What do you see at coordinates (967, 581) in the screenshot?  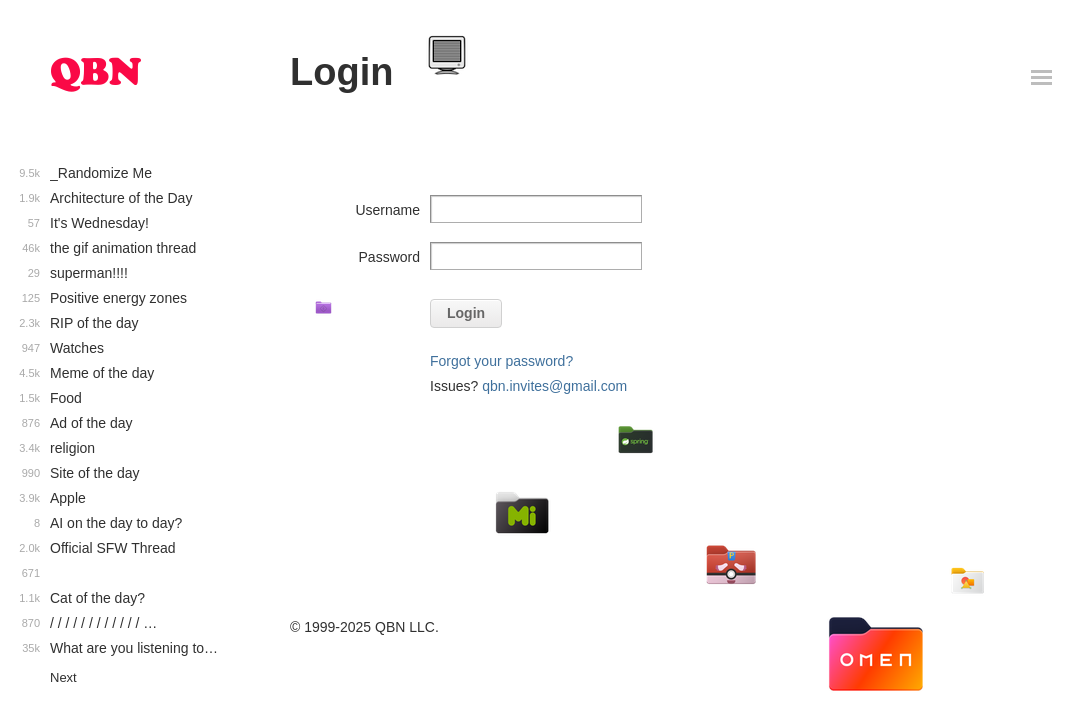 I see `open folder containing LibreOffice Draw files` at bounding box center [967, 581].